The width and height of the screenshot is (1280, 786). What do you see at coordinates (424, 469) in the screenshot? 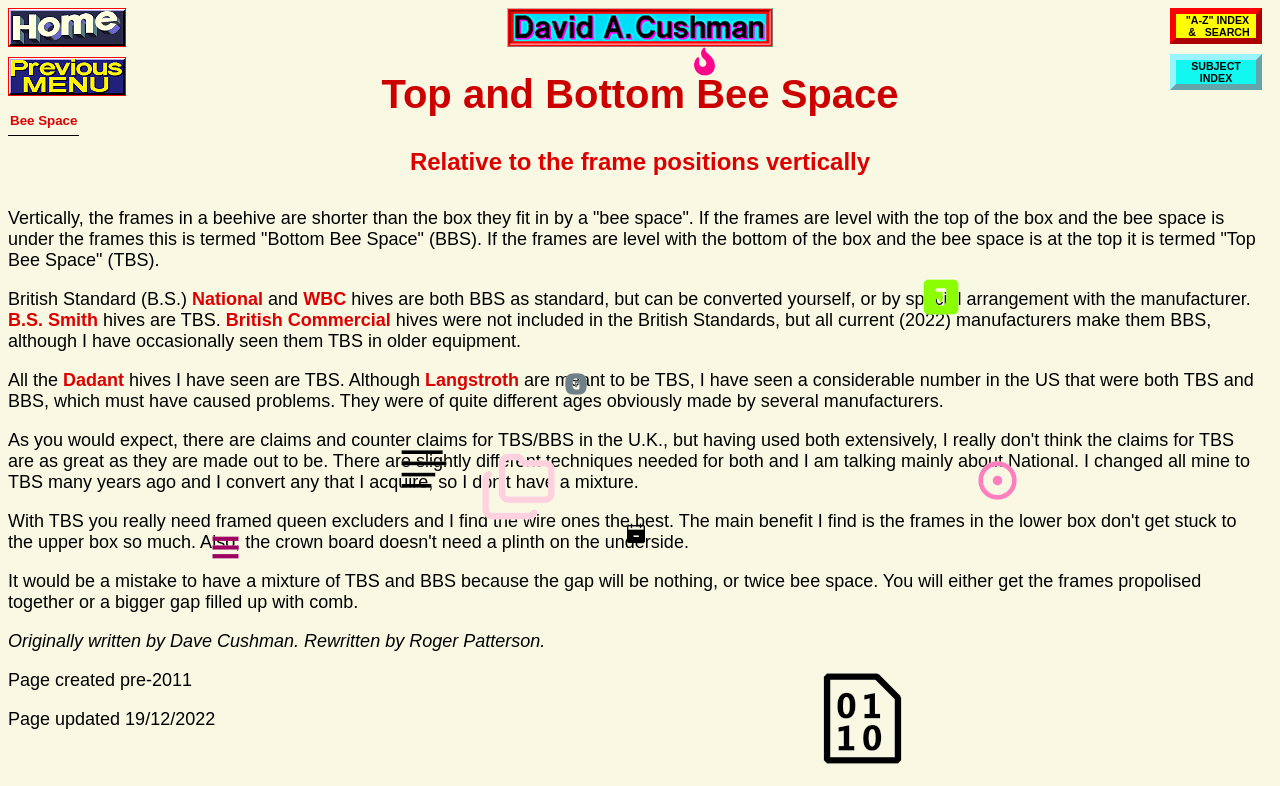
I see `view items in a flat list format` at bounding box center [424, 469].